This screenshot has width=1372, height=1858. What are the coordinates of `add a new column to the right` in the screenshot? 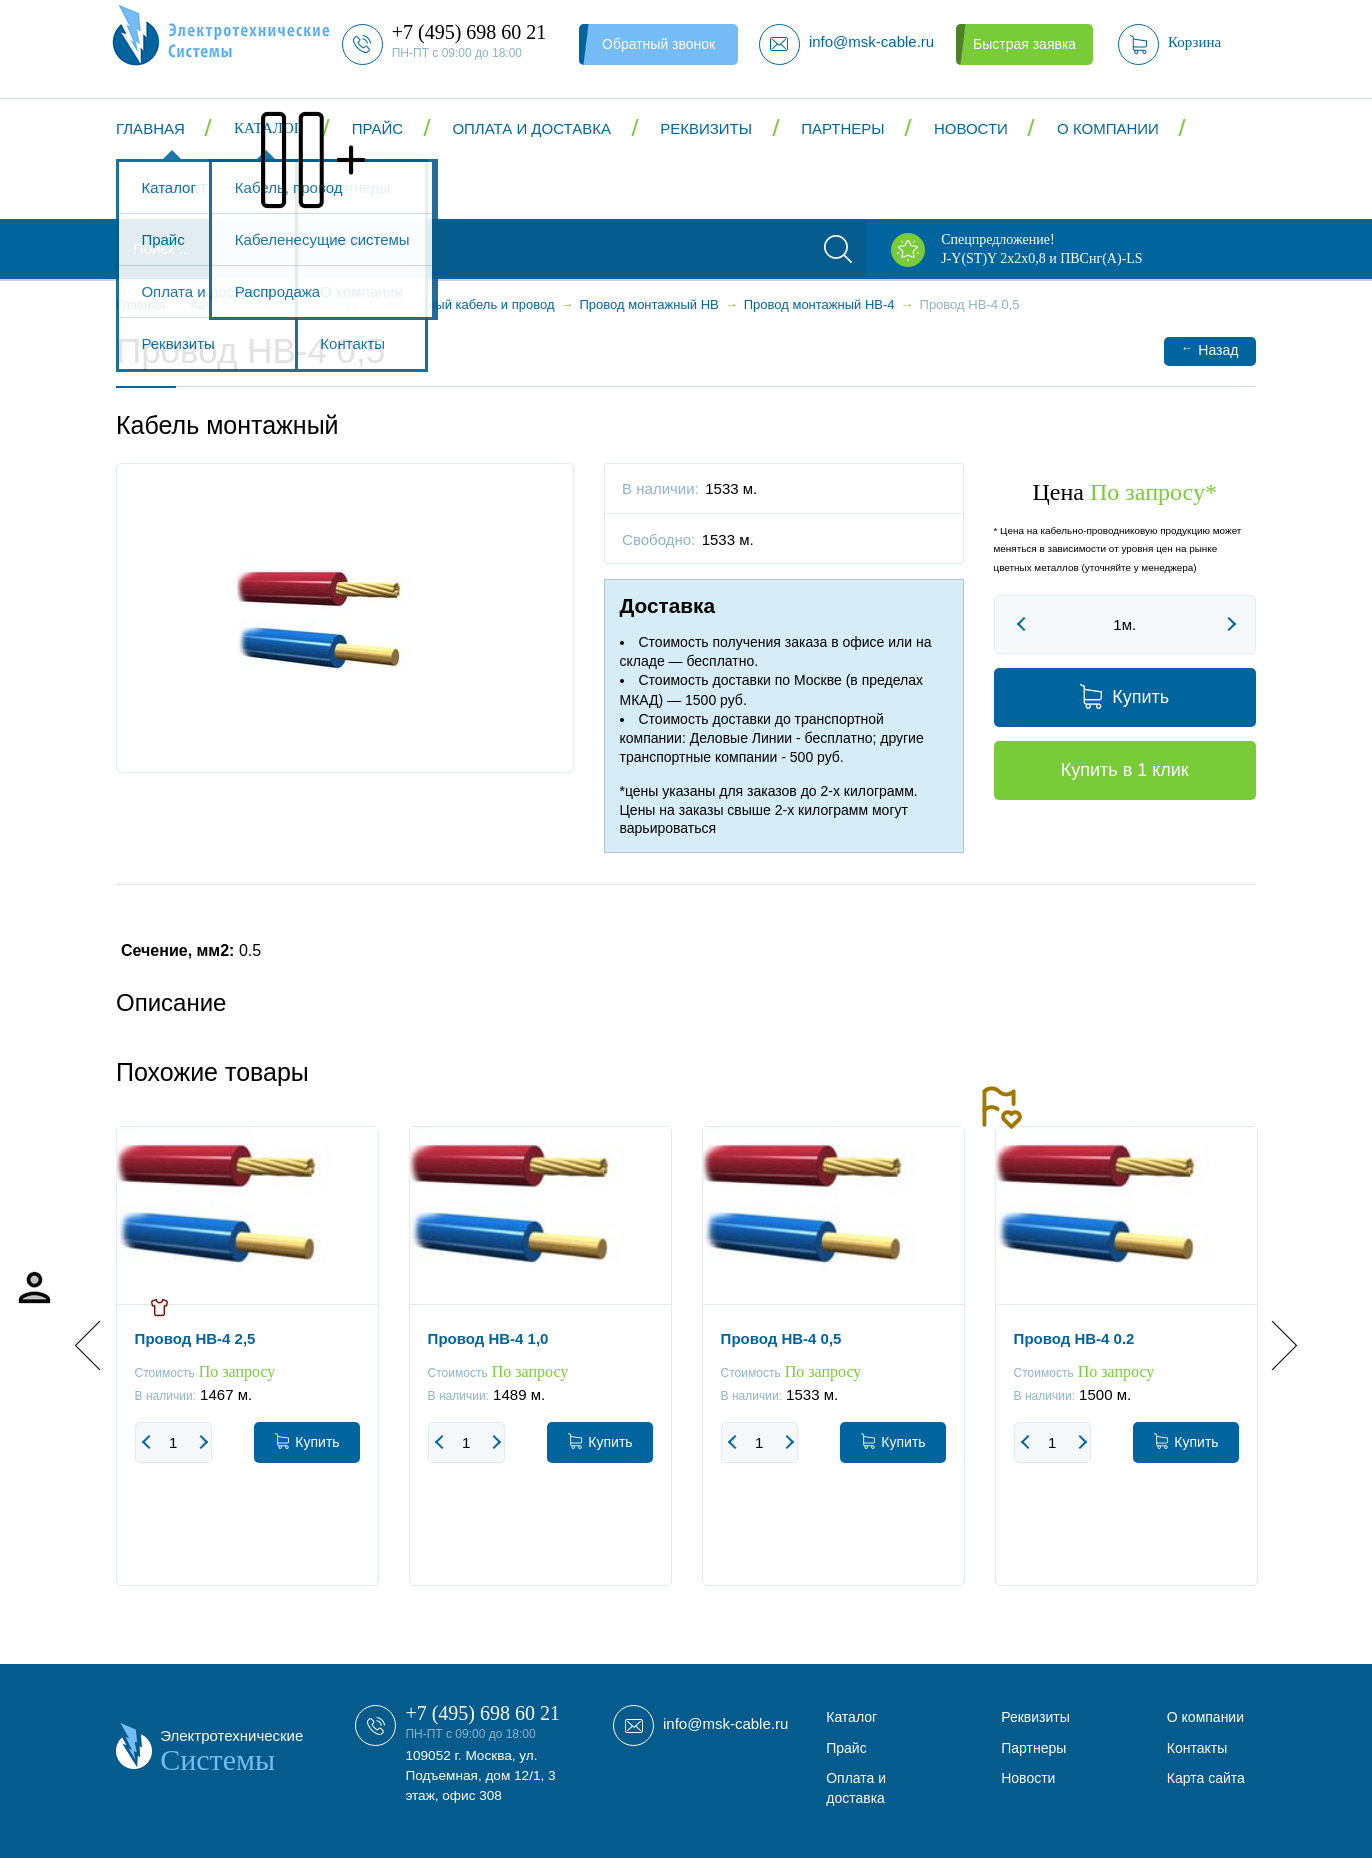 It's located at (305, 160).